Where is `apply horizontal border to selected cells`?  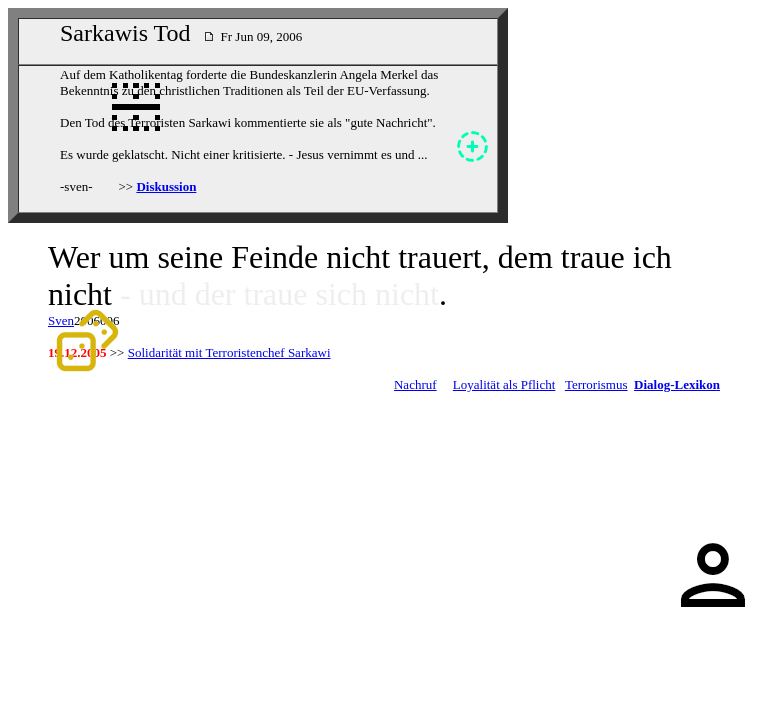 apply horizontal border to selected cells is located at coordinates (136, 107).